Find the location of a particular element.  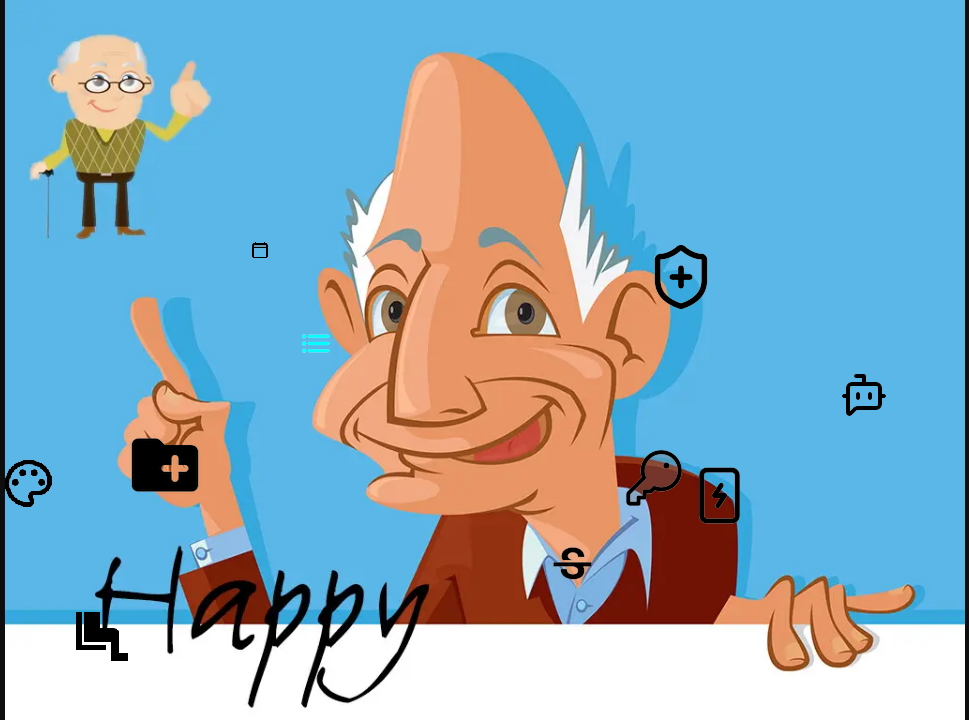

view items in a list format is located at coordinates (315, 343).